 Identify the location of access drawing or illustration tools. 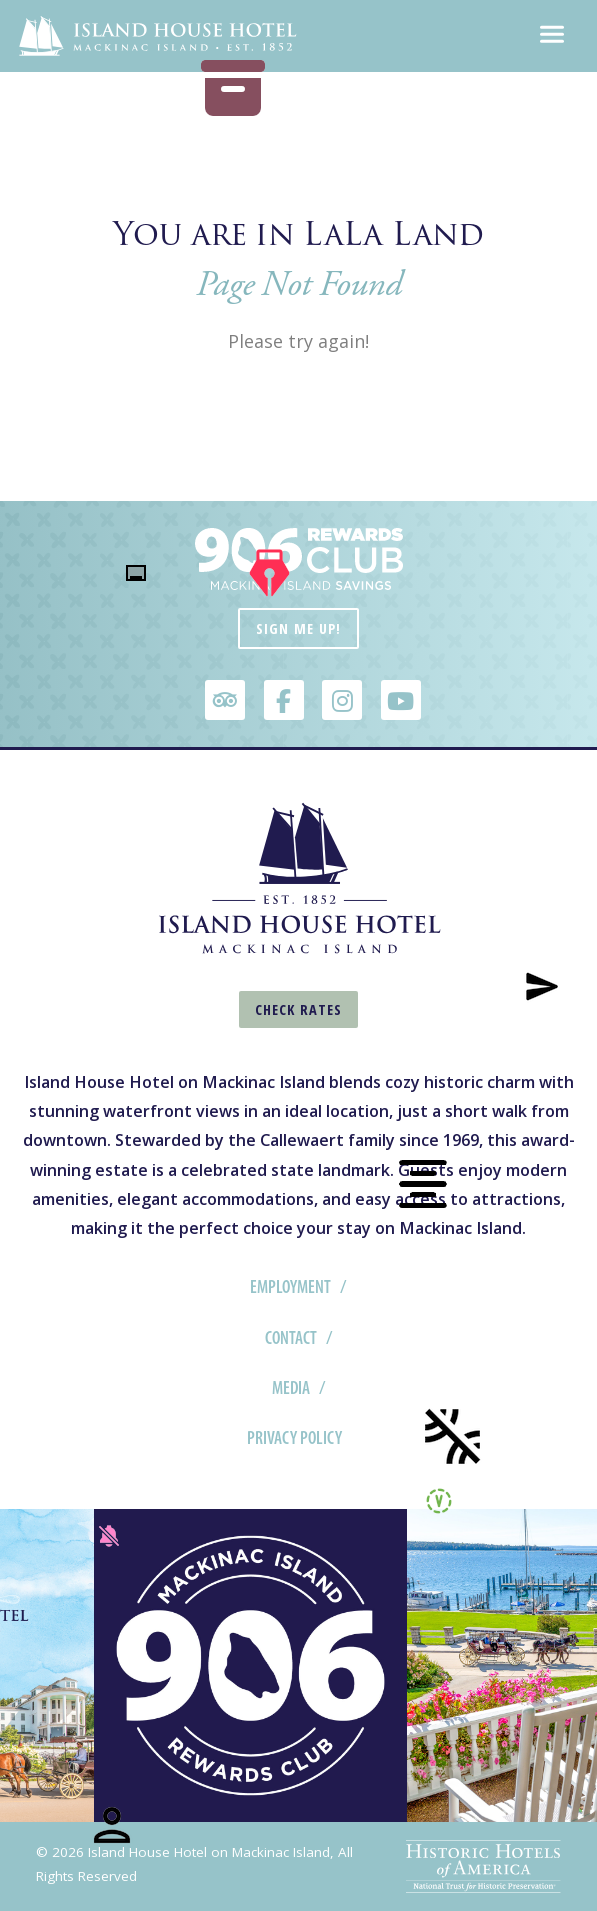
(269, 572).